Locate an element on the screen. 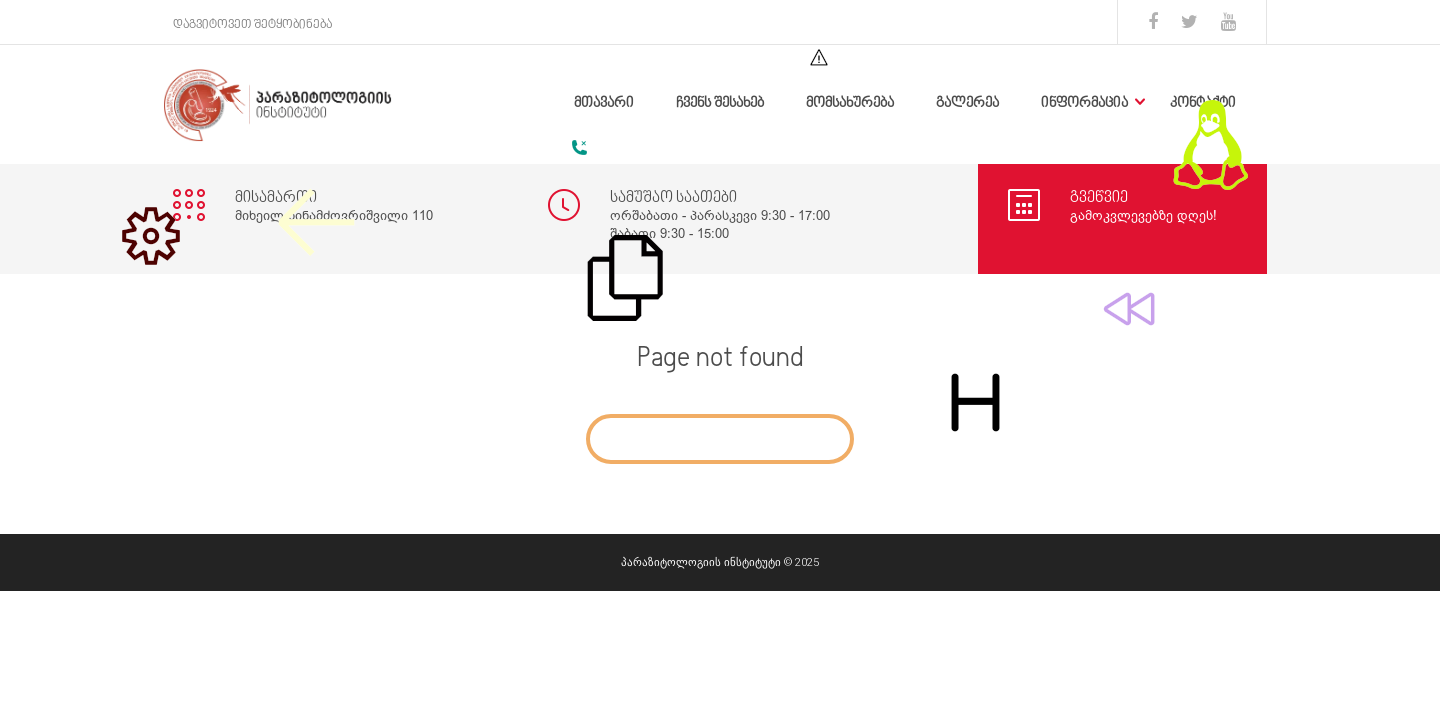  go back to the previous screen is located at coordinates (316, 219).